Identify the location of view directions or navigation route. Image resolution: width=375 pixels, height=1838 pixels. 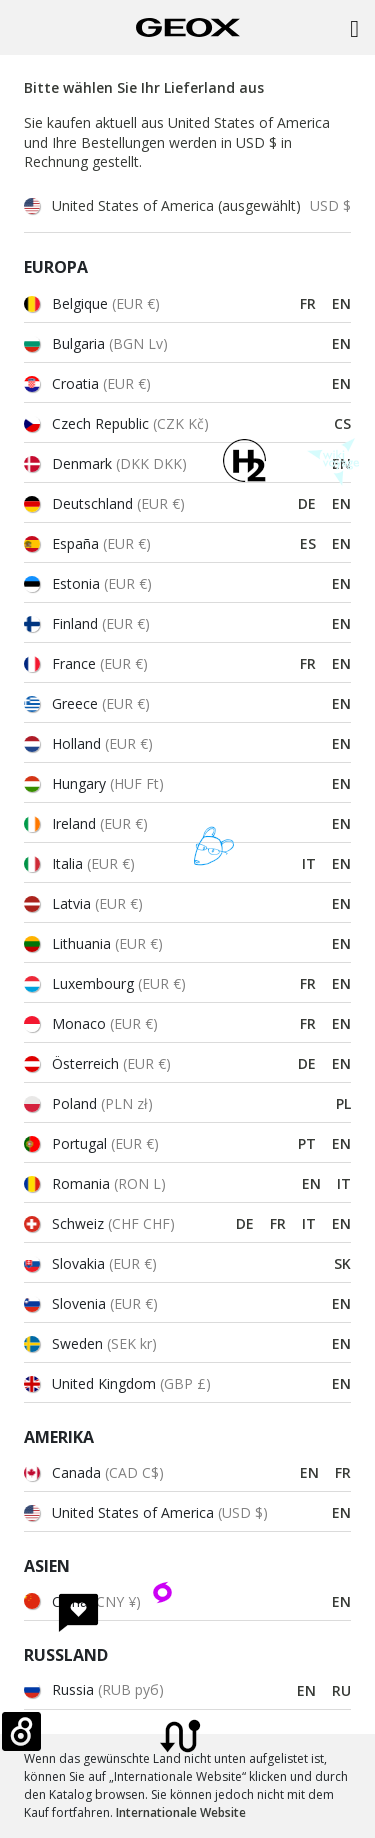
(181, 1737).